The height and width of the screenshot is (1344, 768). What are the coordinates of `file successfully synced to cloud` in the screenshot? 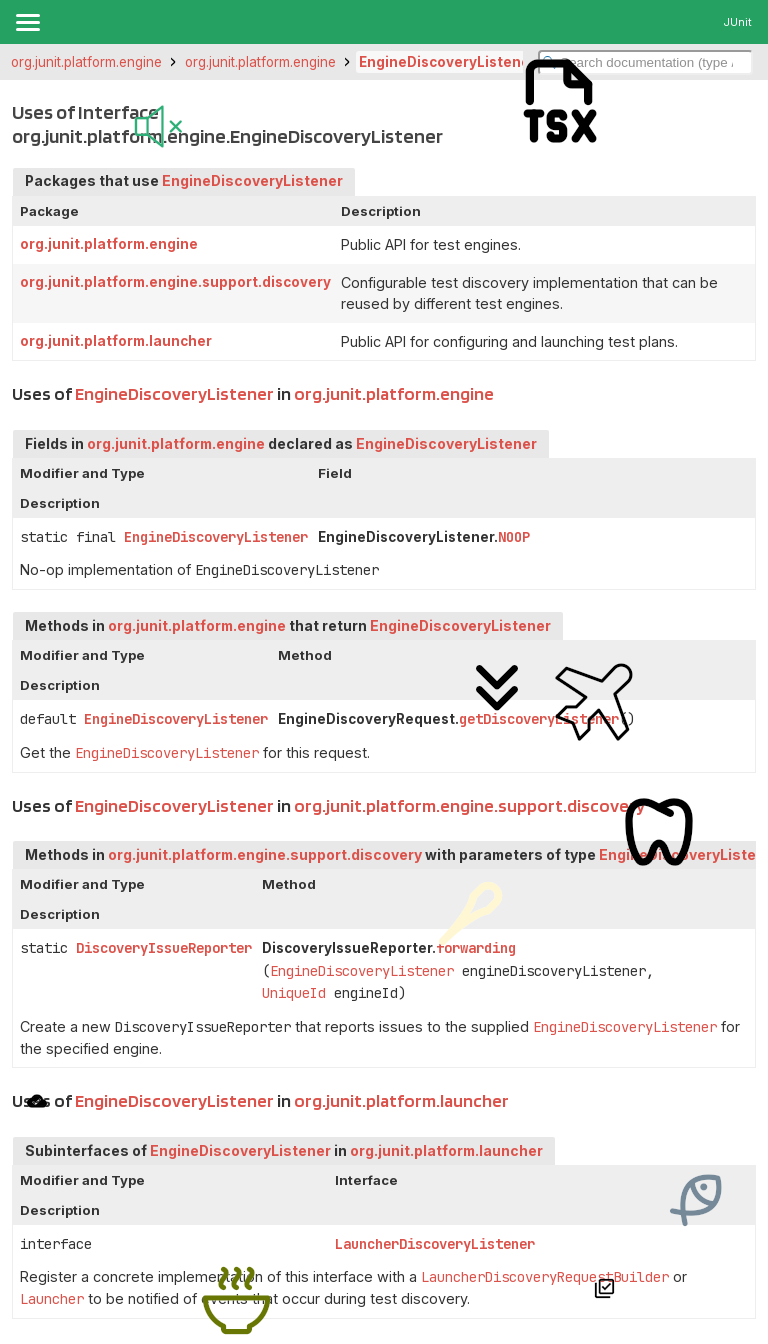 It's located at (37, 1101).